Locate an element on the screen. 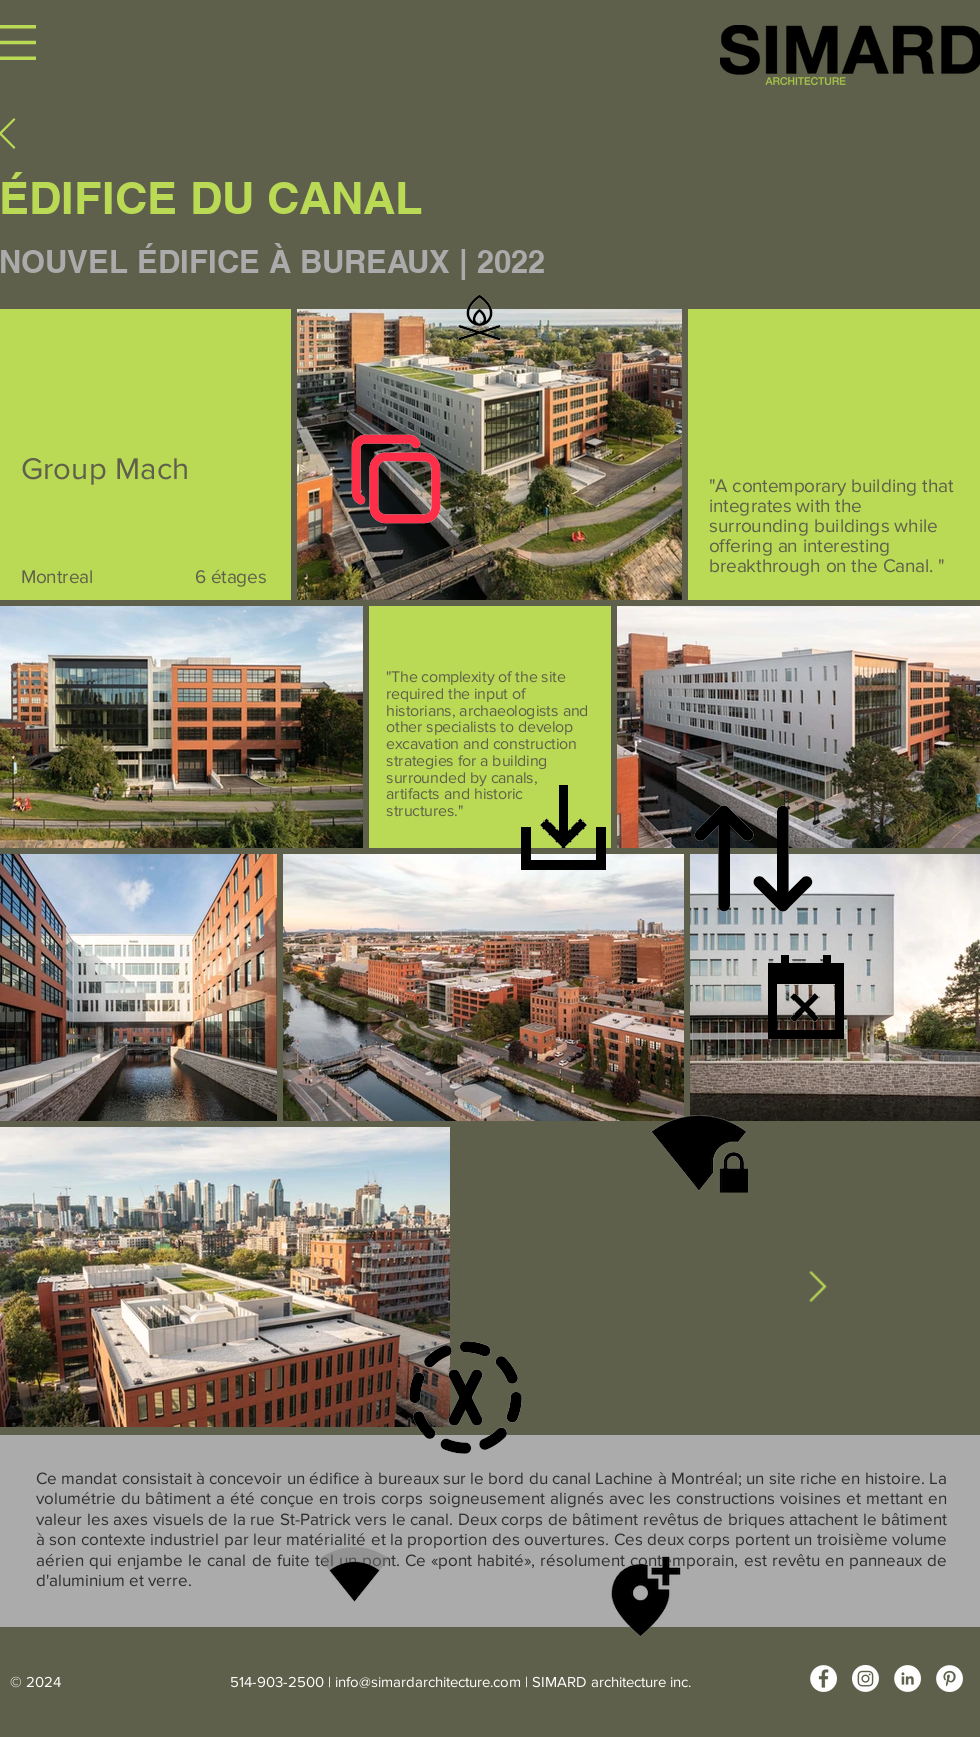  access outdoor or camping-related features is located at coordinates (479, 317).